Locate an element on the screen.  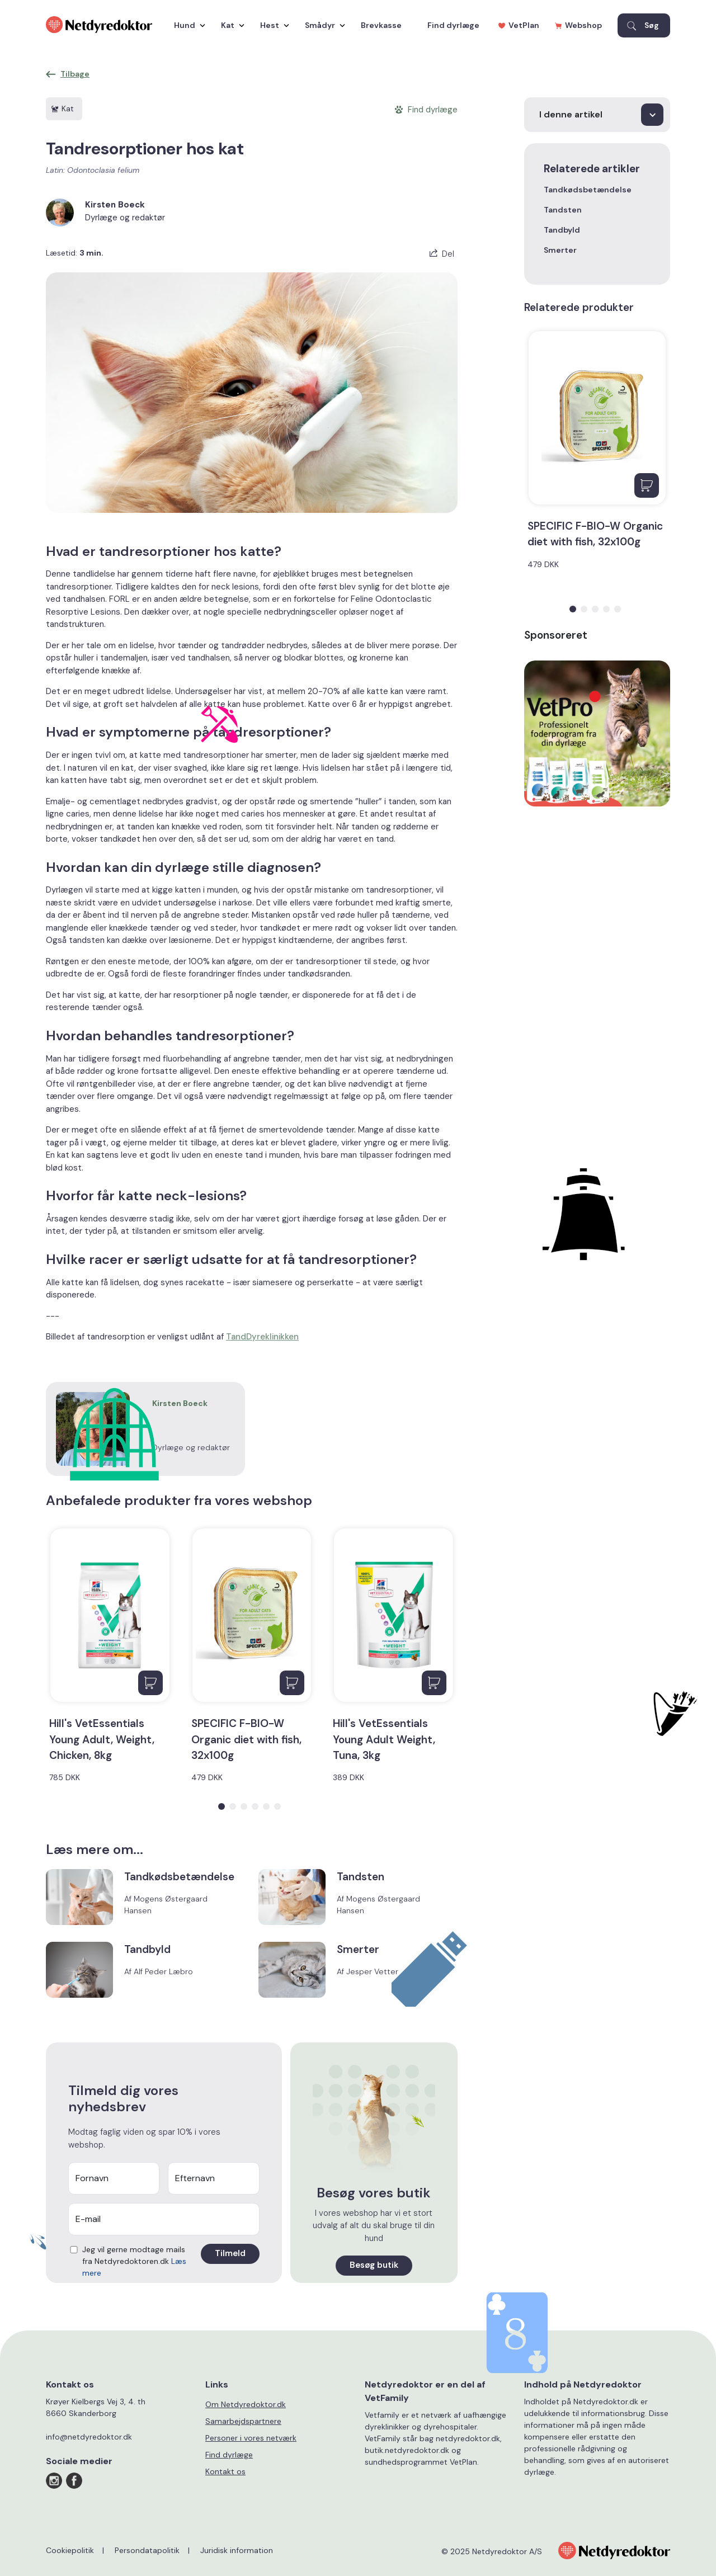
eight of clubs playing card is located at coordinates (517, 2333).